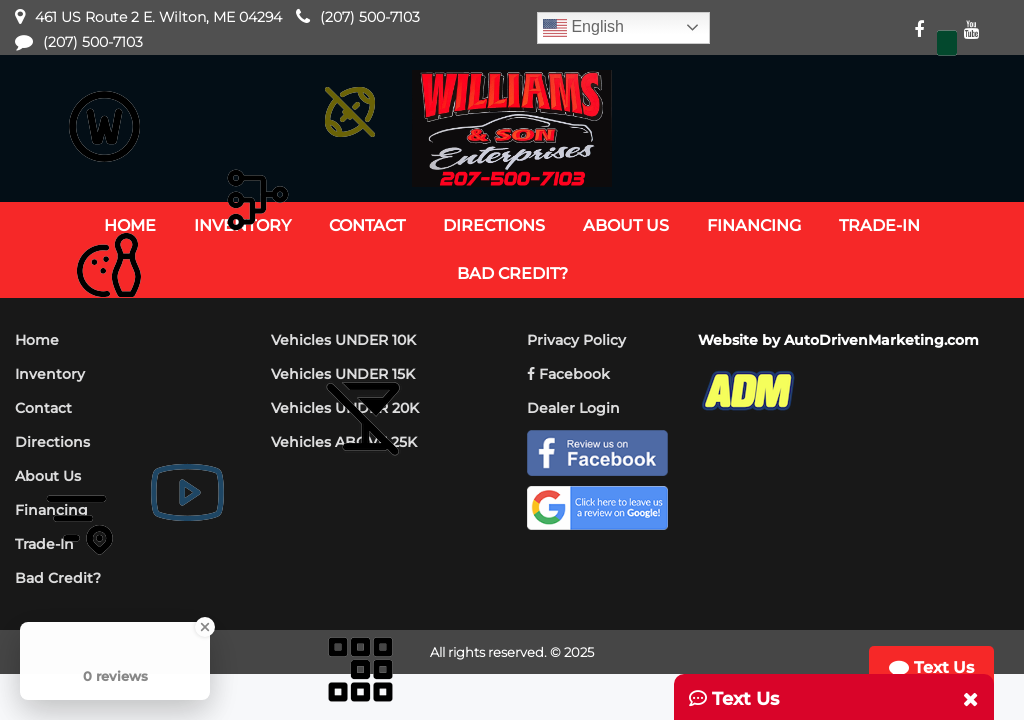 The image size is (1024, 720). I want to click on indicates an alcohol-free zone or no drinks allowed, so click(365, 416).